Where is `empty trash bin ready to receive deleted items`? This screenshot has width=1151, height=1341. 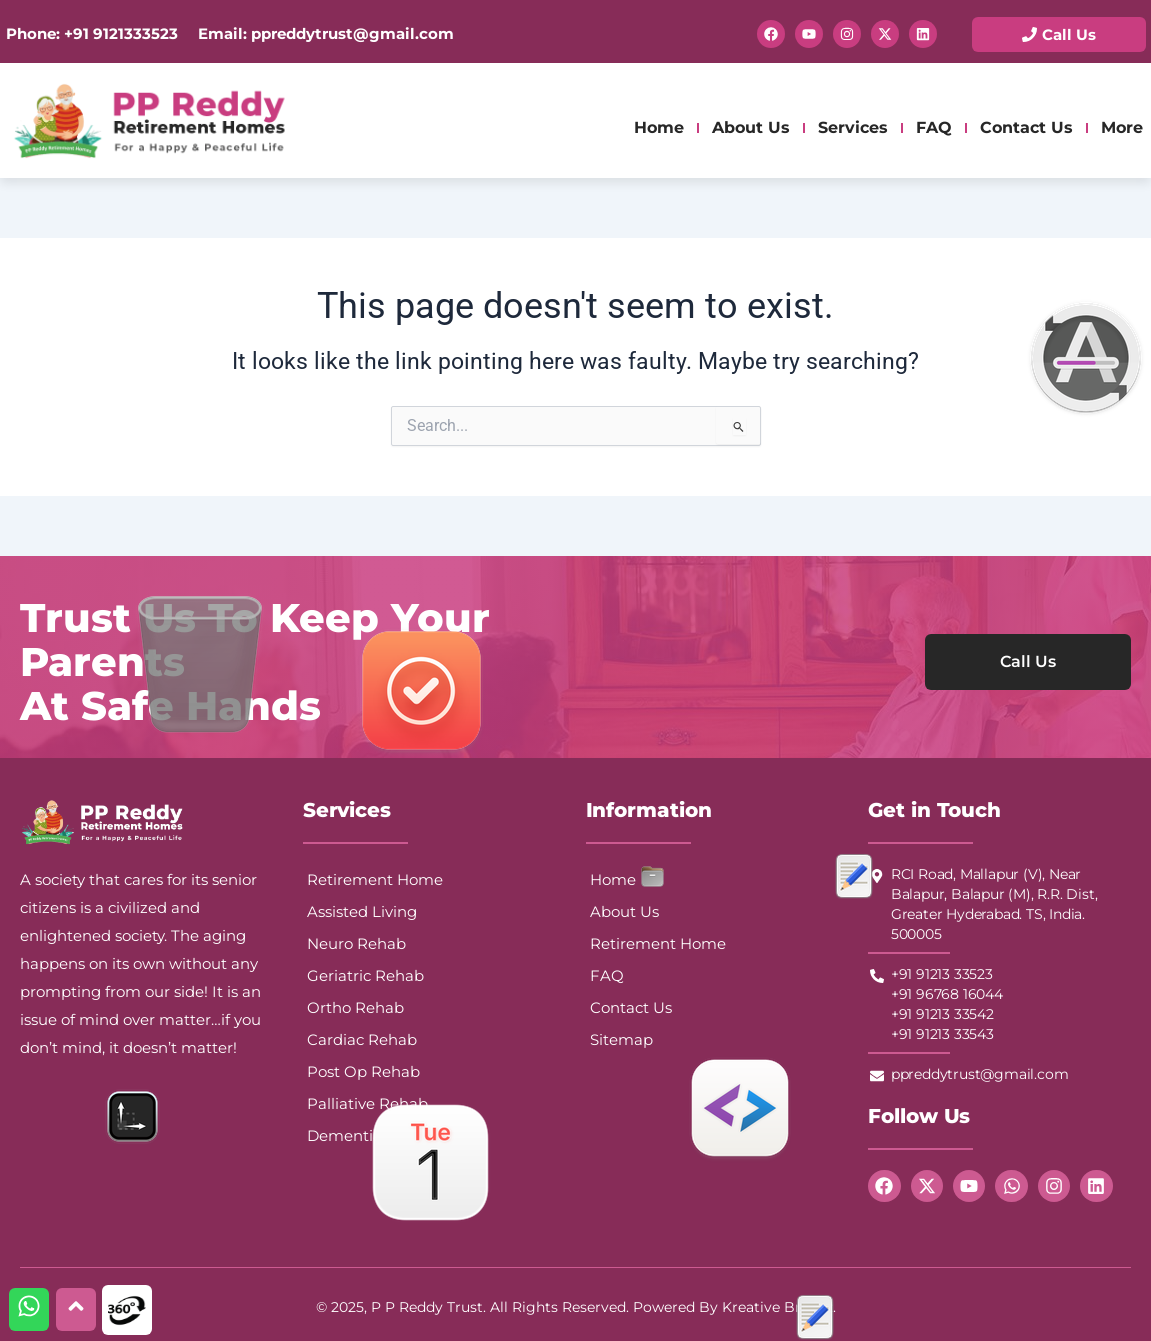
empty trash bin ready to receive deleted items is located at coordinates (200, 663).